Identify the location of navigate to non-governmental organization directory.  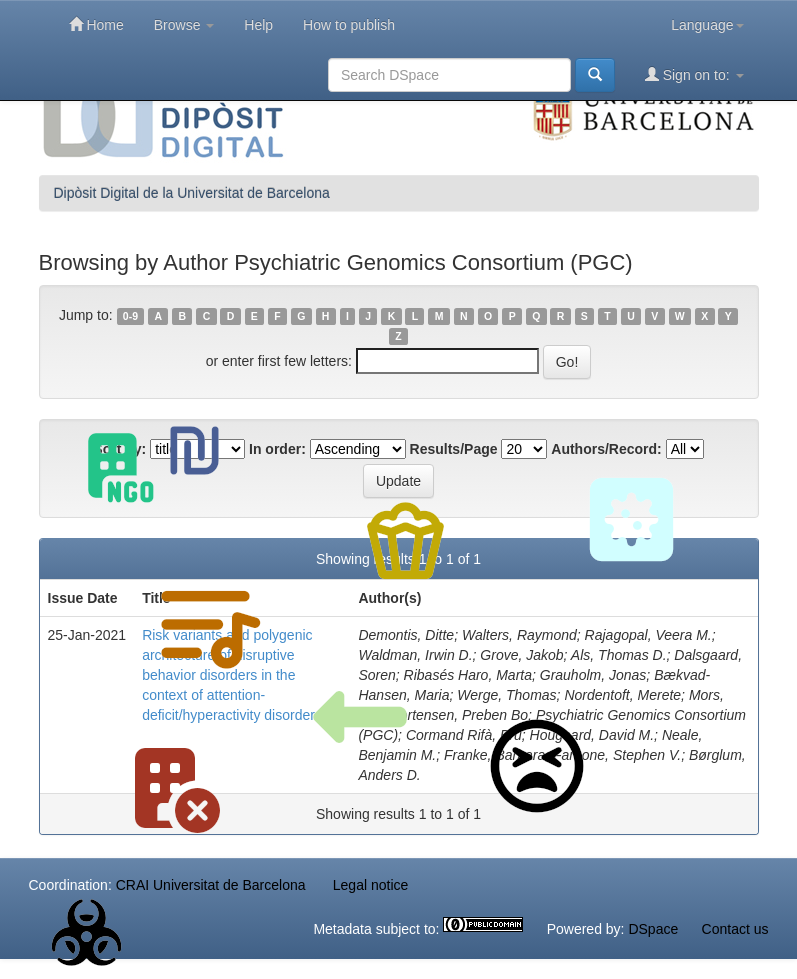
(116, 465).